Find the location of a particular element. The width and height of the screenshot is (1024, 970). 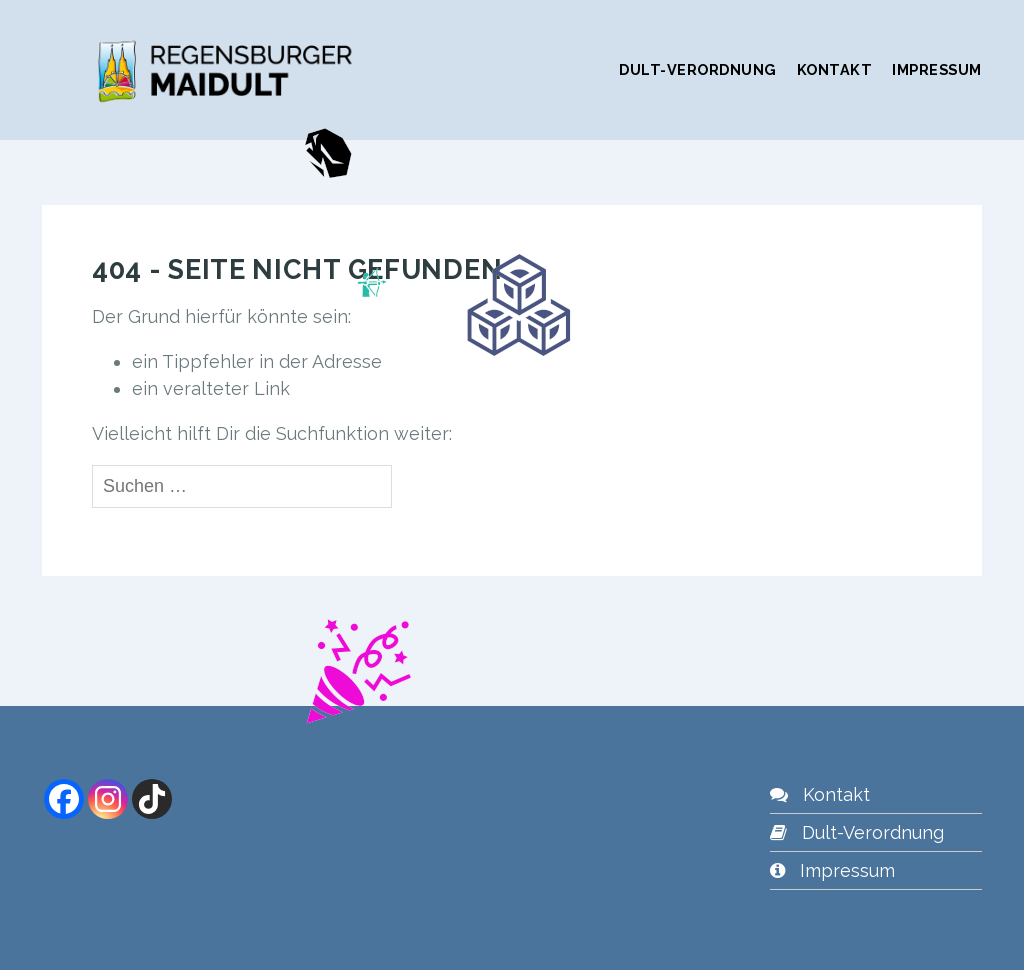

access 3D modeling or building tools is located at coordinates (518, 304).